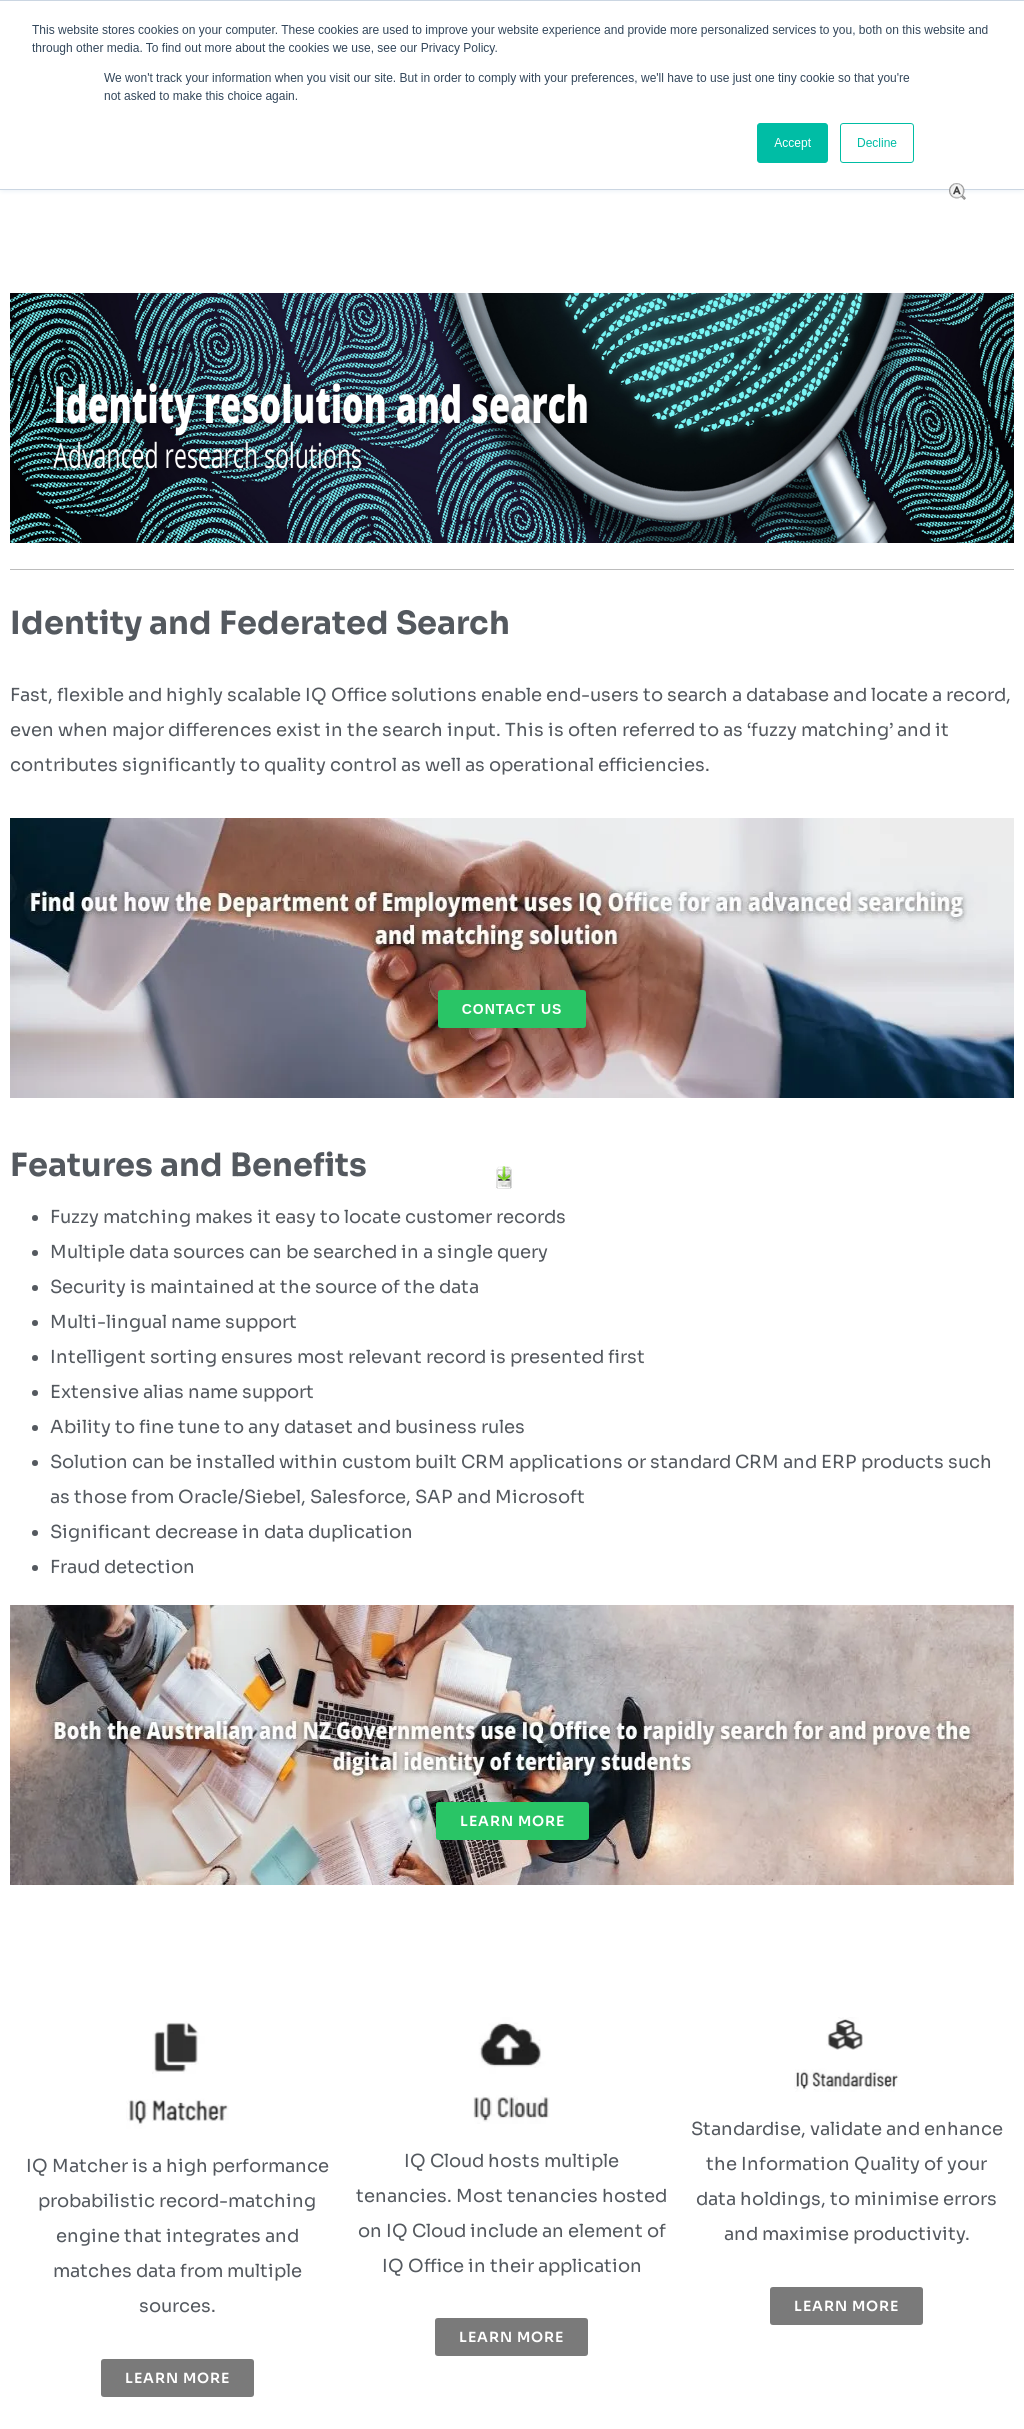  What do you see at coordinates (504, 1178) in the screenshot?
I see `save the current document` at bounding box center [504, 1178].